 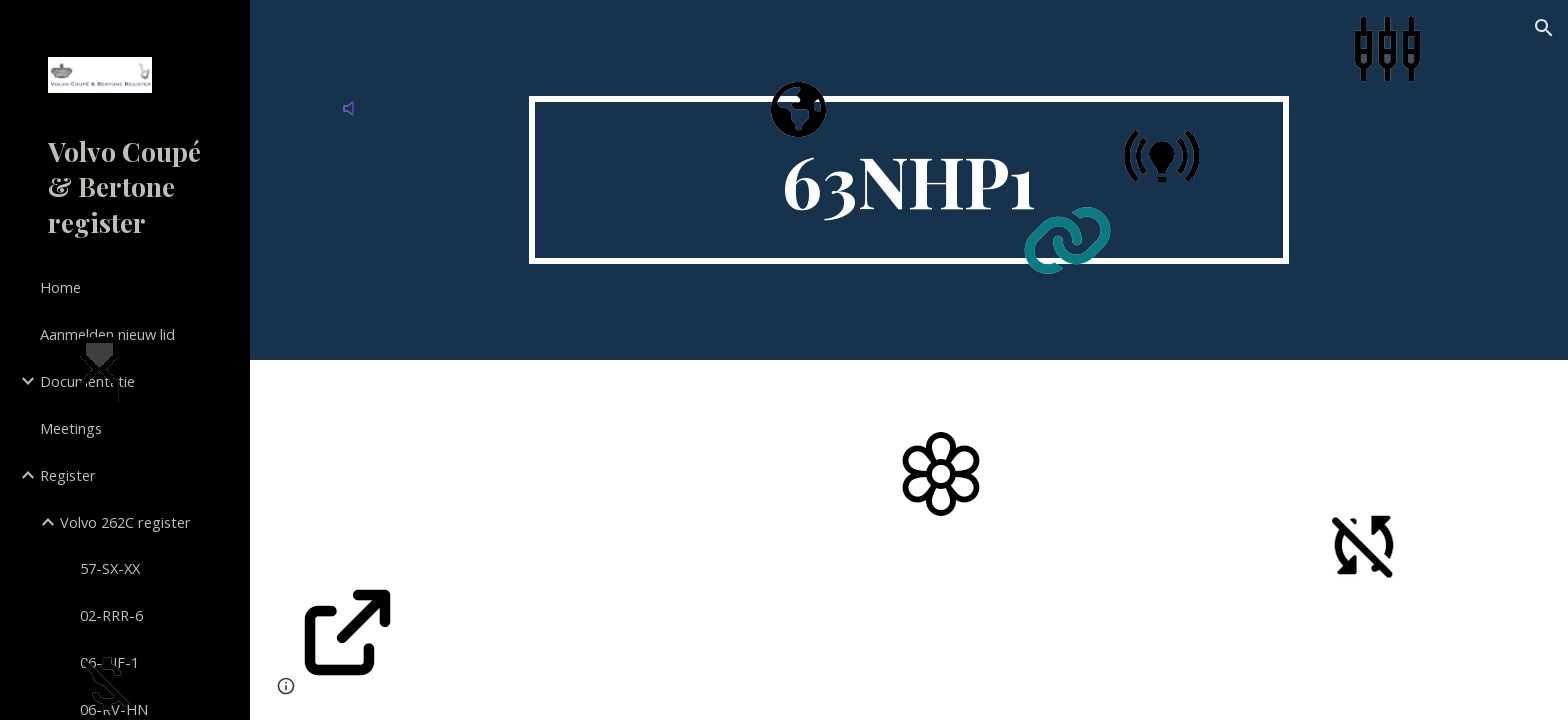 I want to click on access nature or garden-related features, so click(x=941, y=474).